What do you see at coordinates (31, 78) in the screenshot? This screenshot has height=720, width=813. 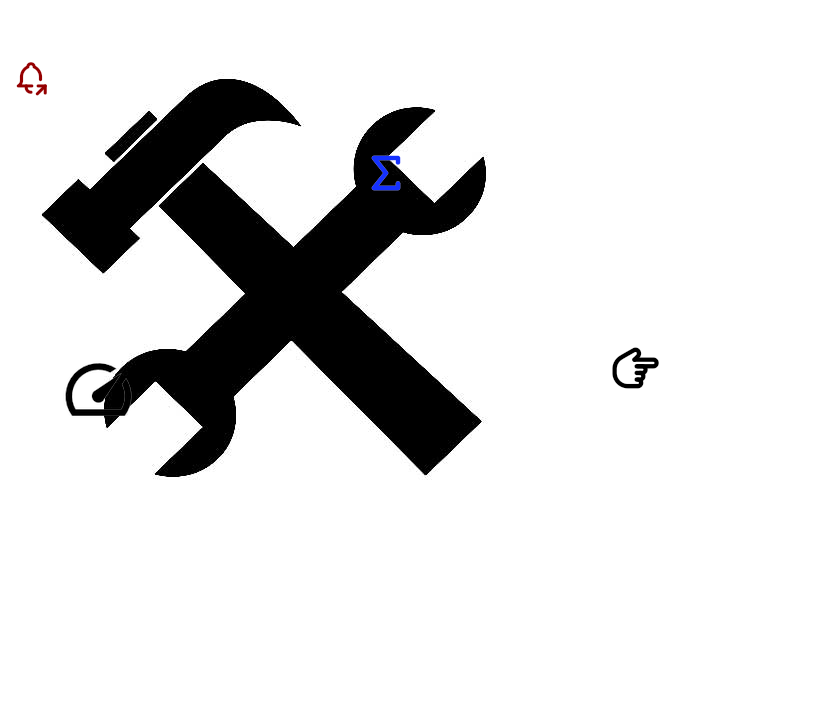 I see `share notification settings` at bounding box center [31, 78].